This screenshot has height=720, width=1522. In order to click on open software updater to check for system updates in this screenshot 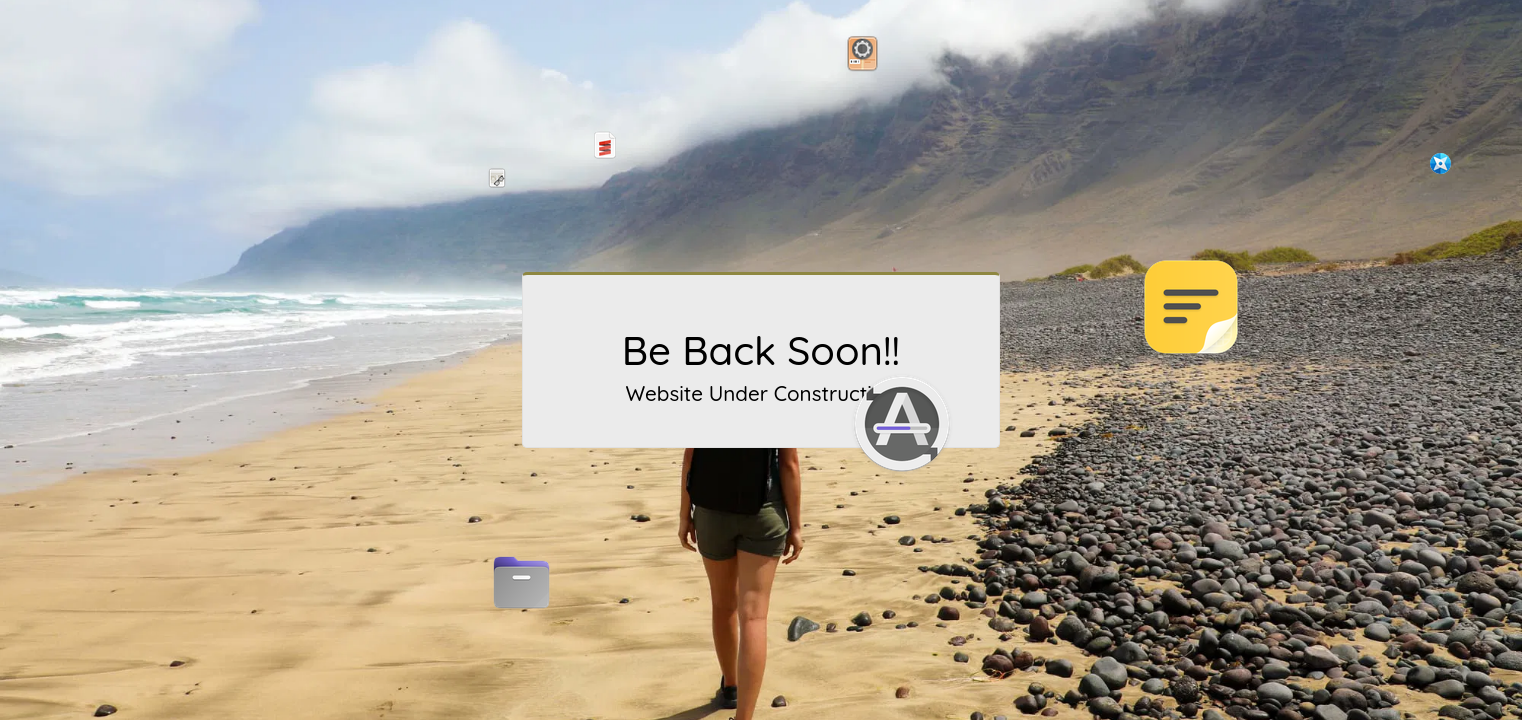, I will do `click(902, 424)`.